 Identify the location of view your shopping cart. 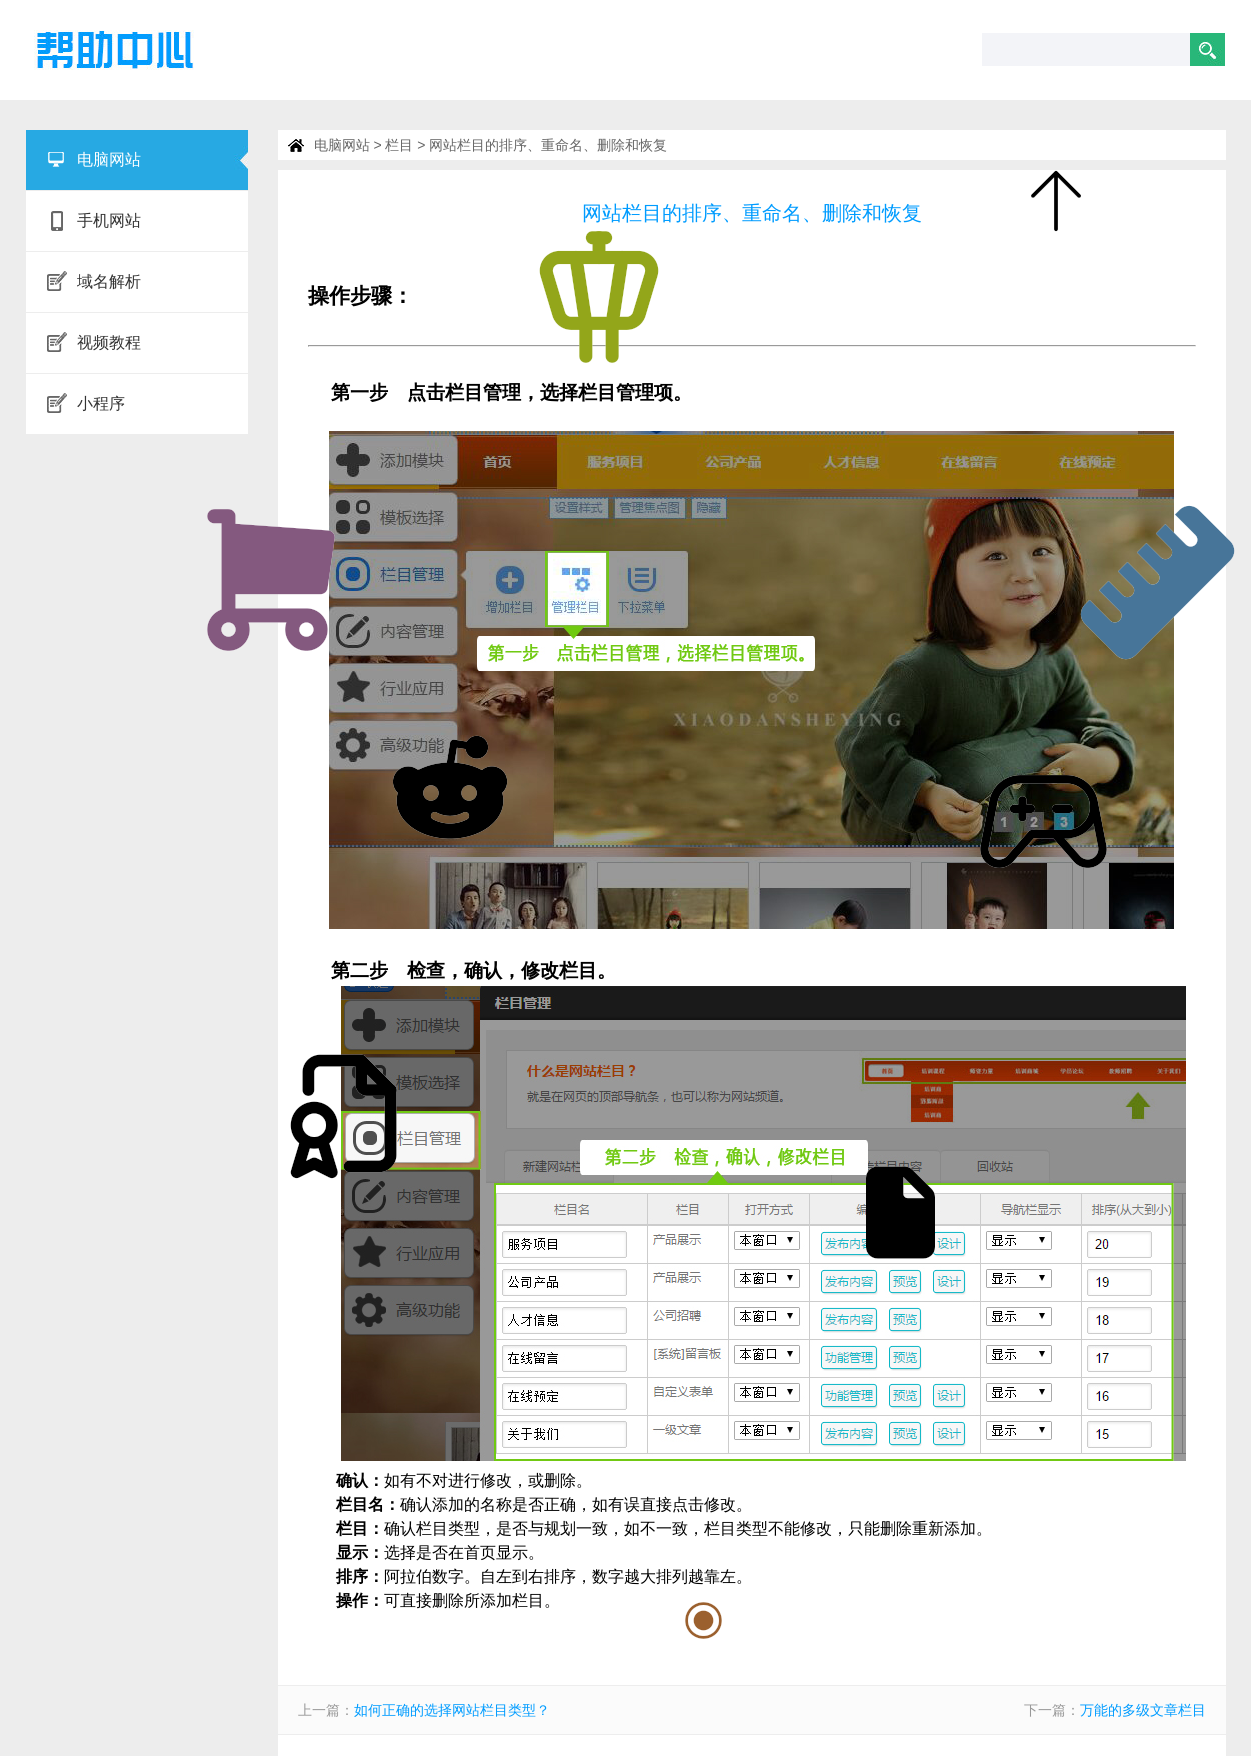
(271, 580).